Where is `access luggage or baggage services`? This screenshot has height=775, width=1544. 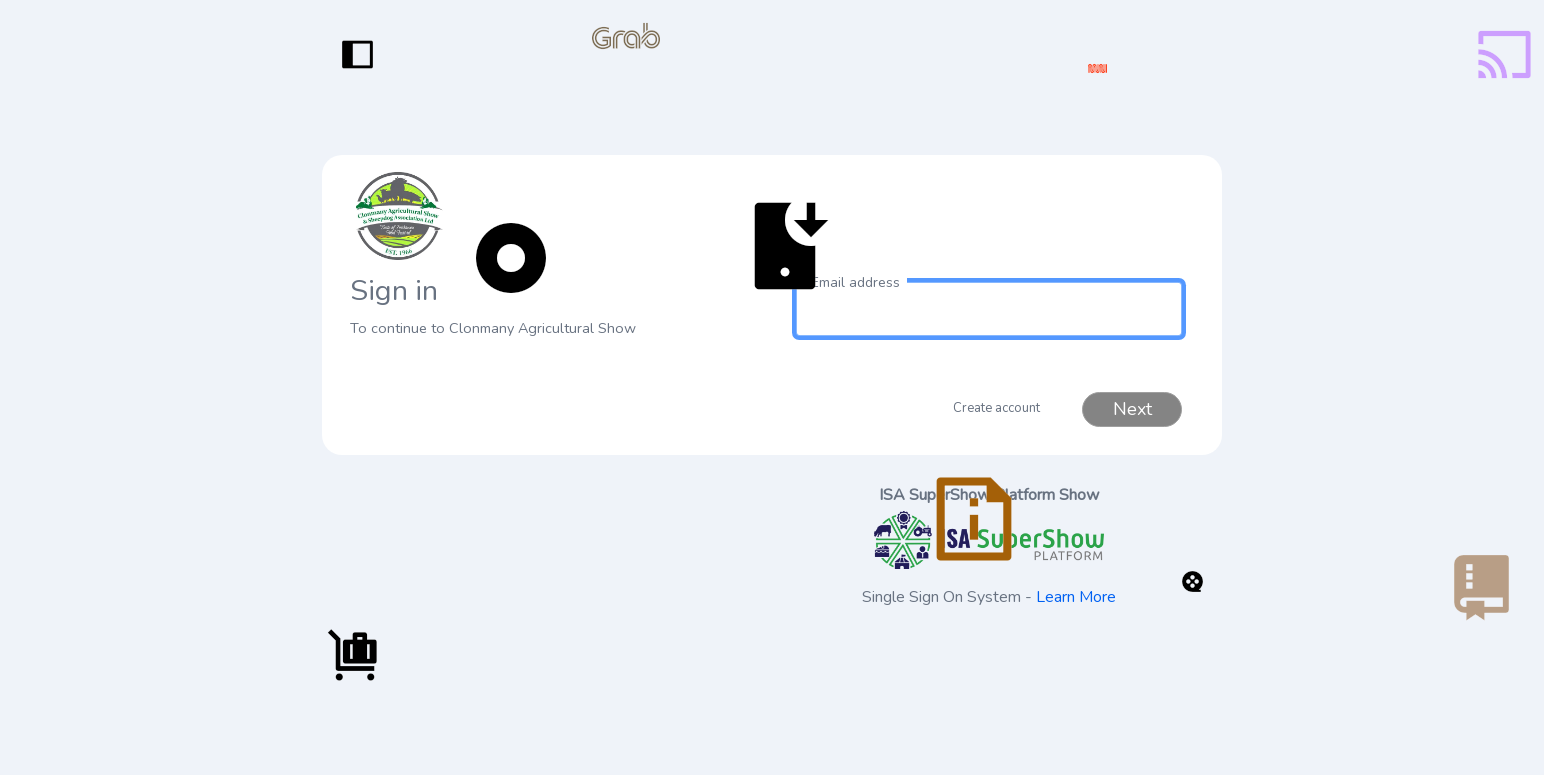 access luggage or baggage services is located at coordinates (355, 654).